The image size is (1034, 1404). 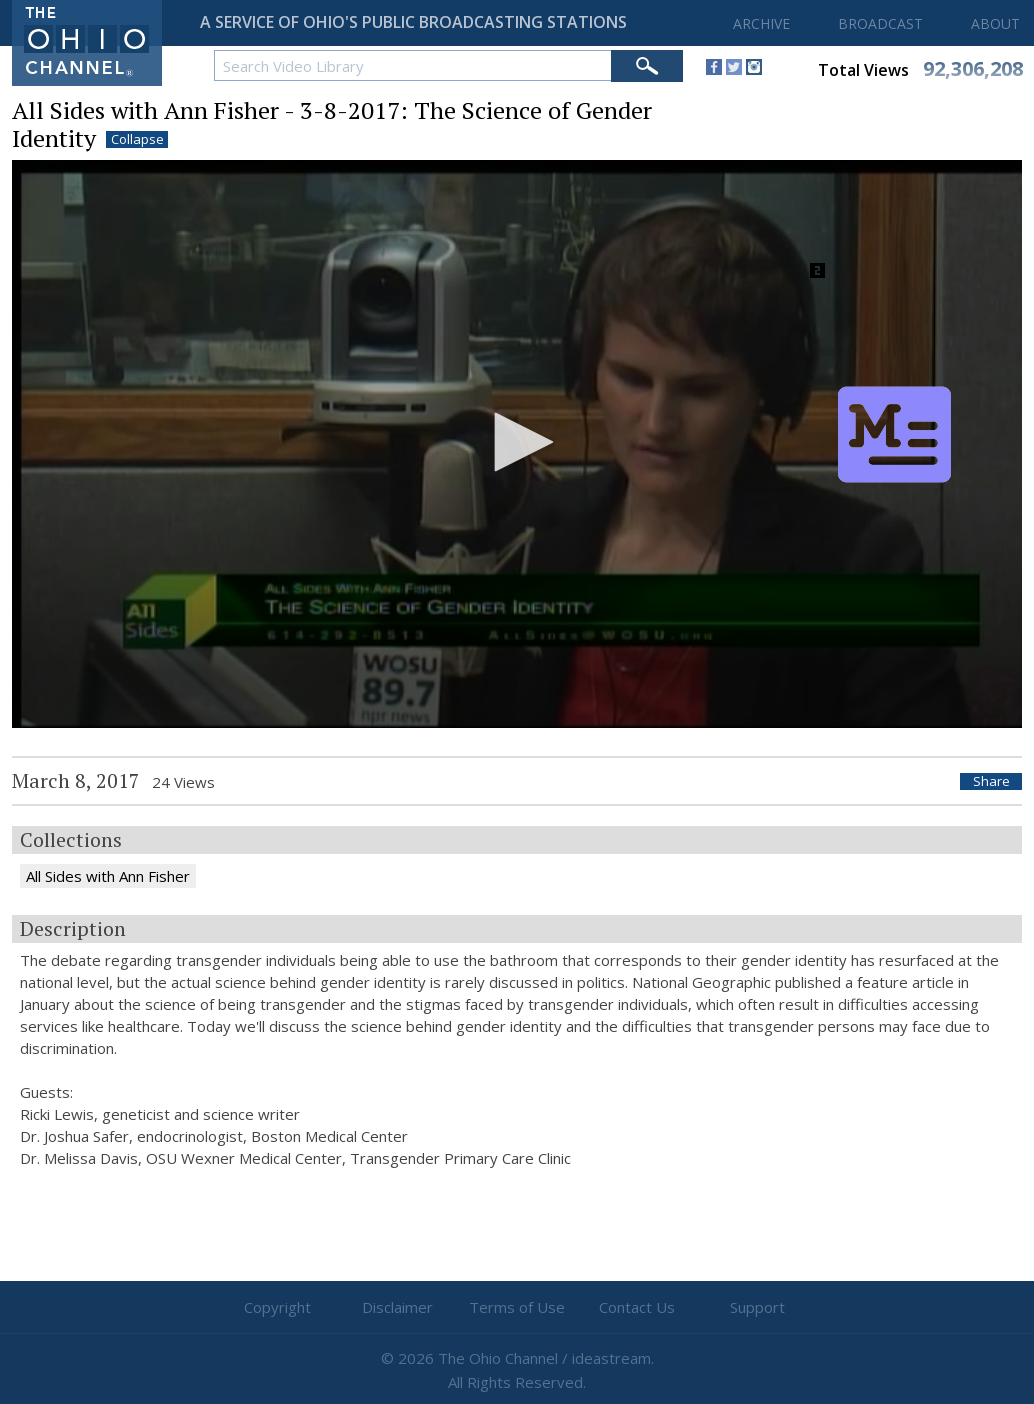 I want to click on select option number two, so click(x=817, y=270).